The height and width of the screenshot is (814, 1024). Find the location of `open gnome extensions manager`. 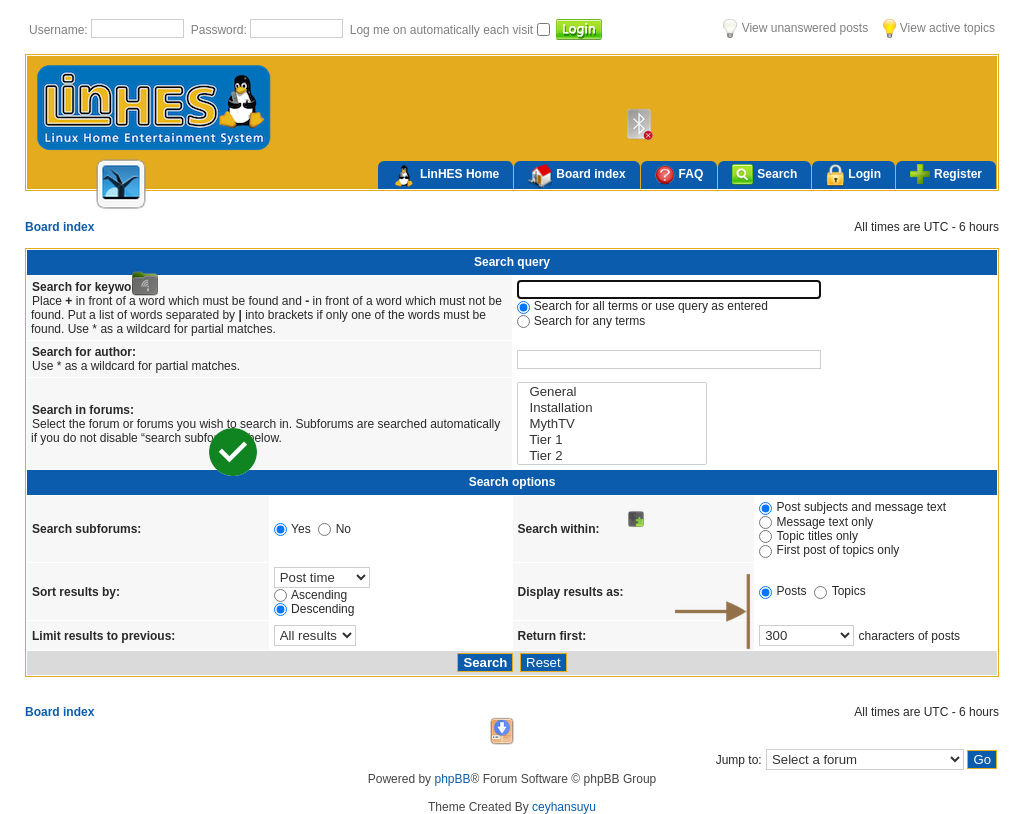

open gnome extensions manager is located at coordinates (636, 519).